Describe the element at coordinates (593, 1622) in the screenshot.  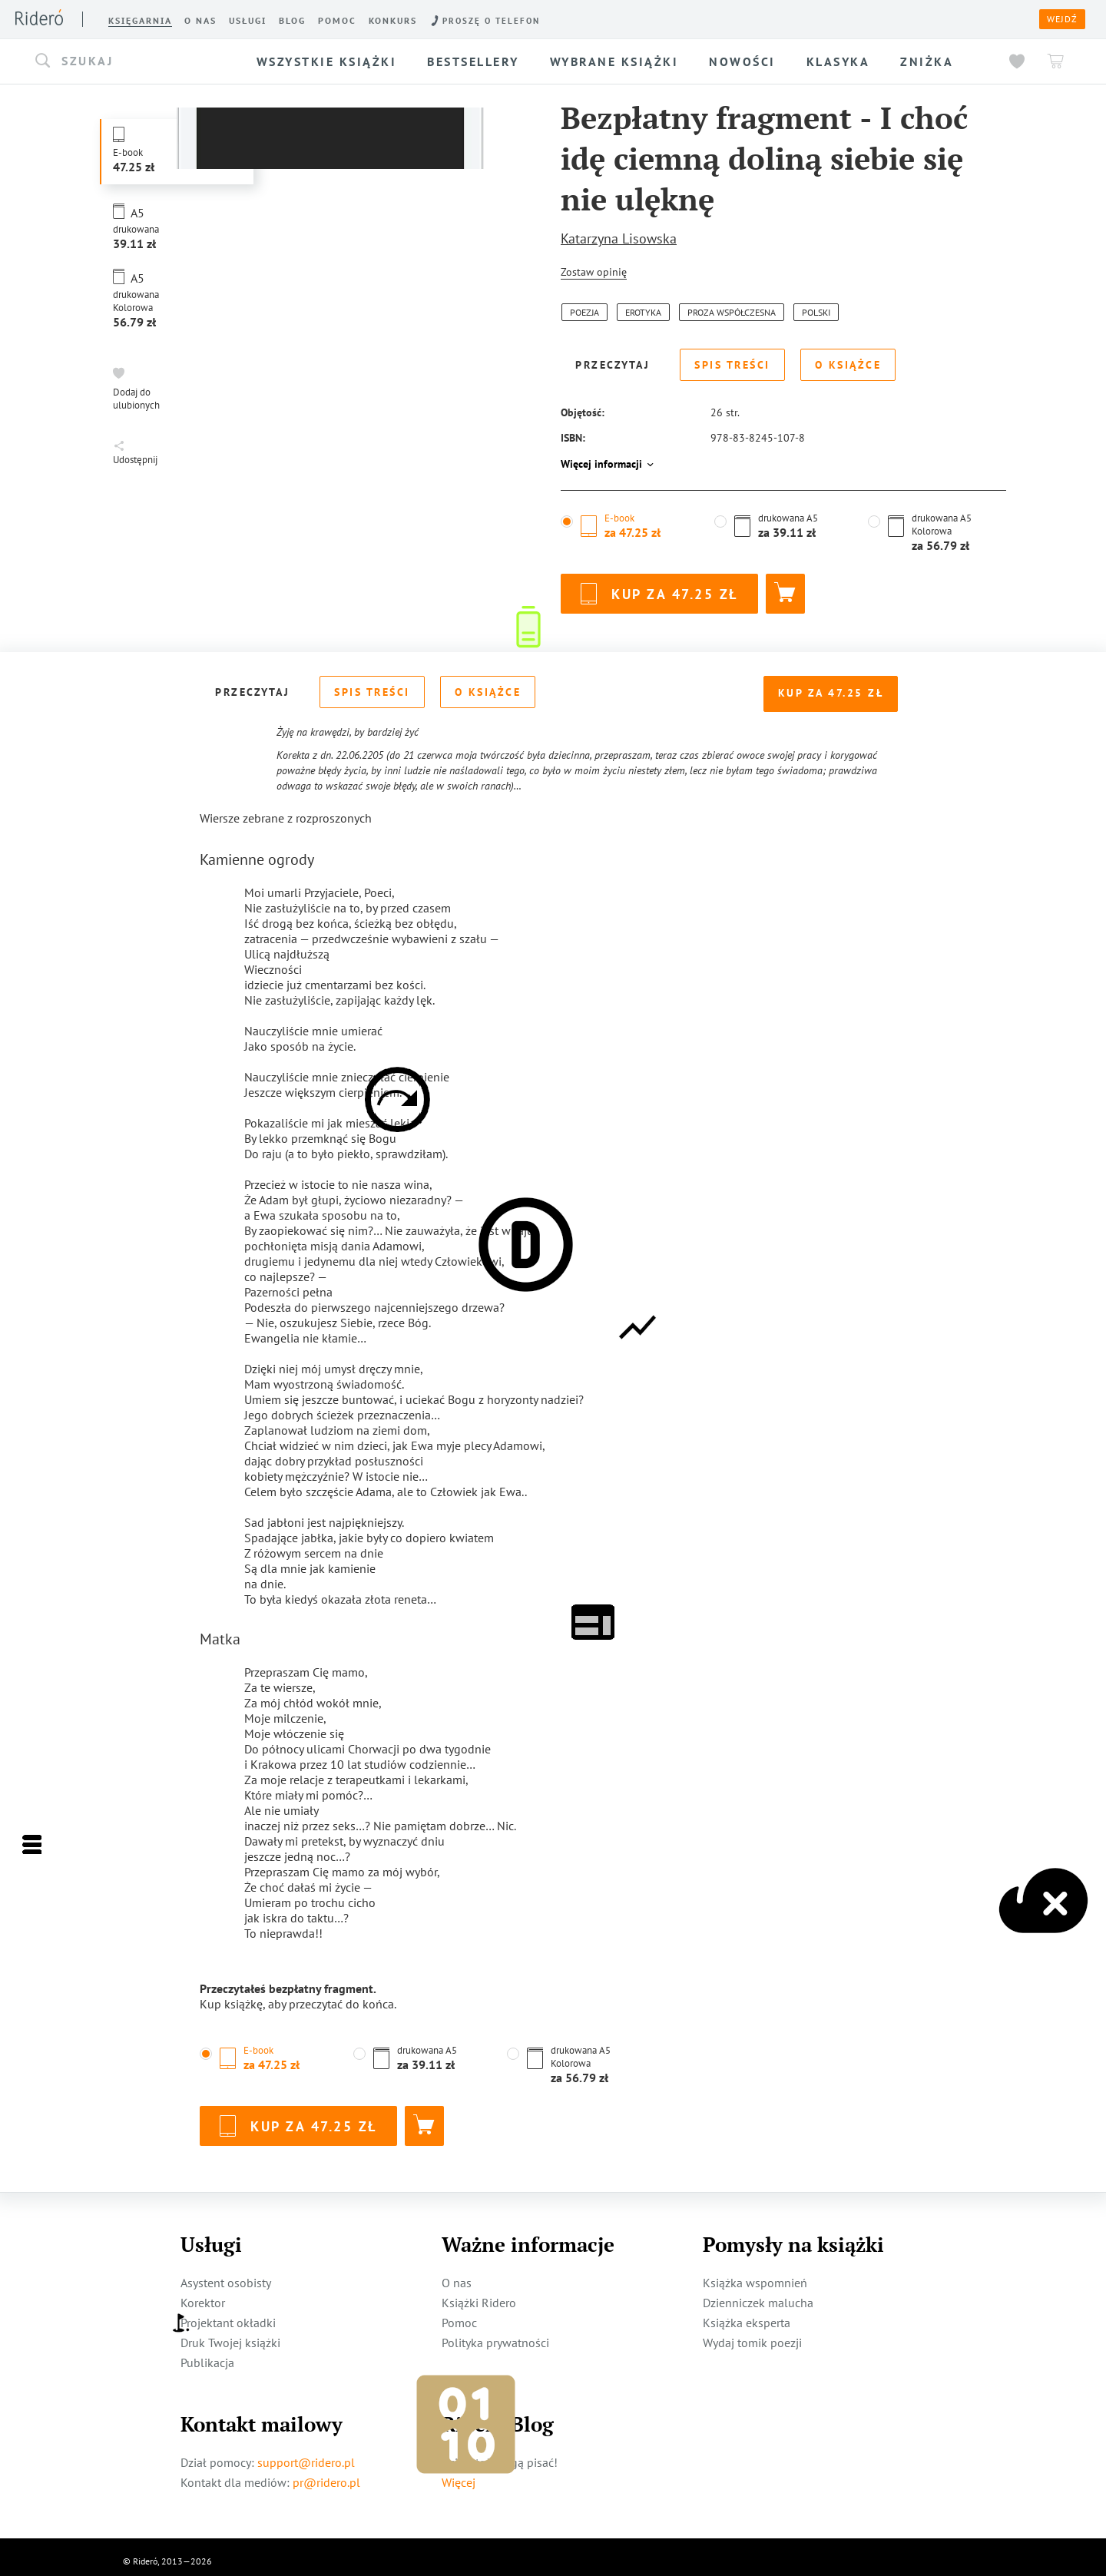
I see `open web browser` at that location.